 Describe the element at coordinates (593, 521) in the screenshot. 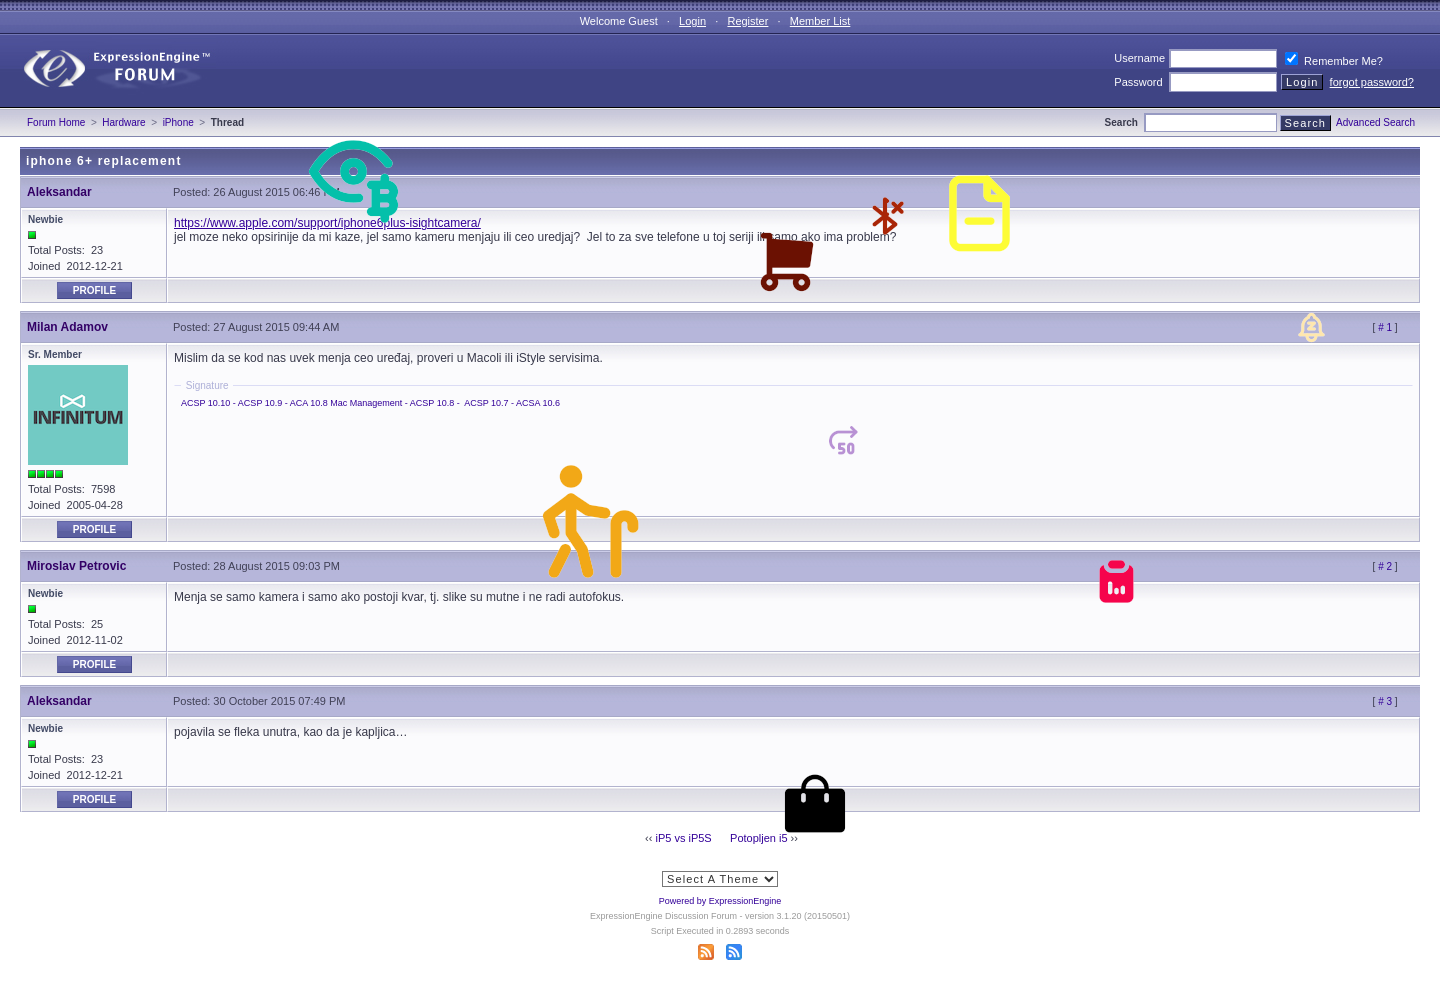

I see `indicates senior or elderly user category` at that location.